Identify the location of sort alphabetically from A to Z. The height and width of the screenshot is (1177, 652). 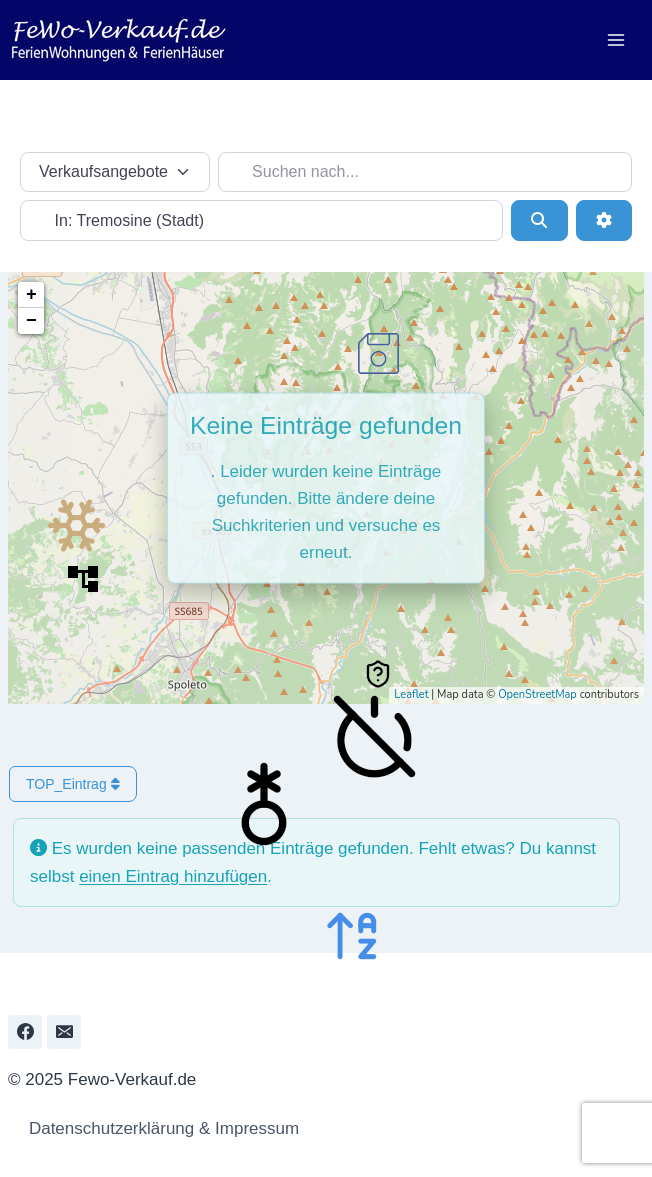
(353, 936).